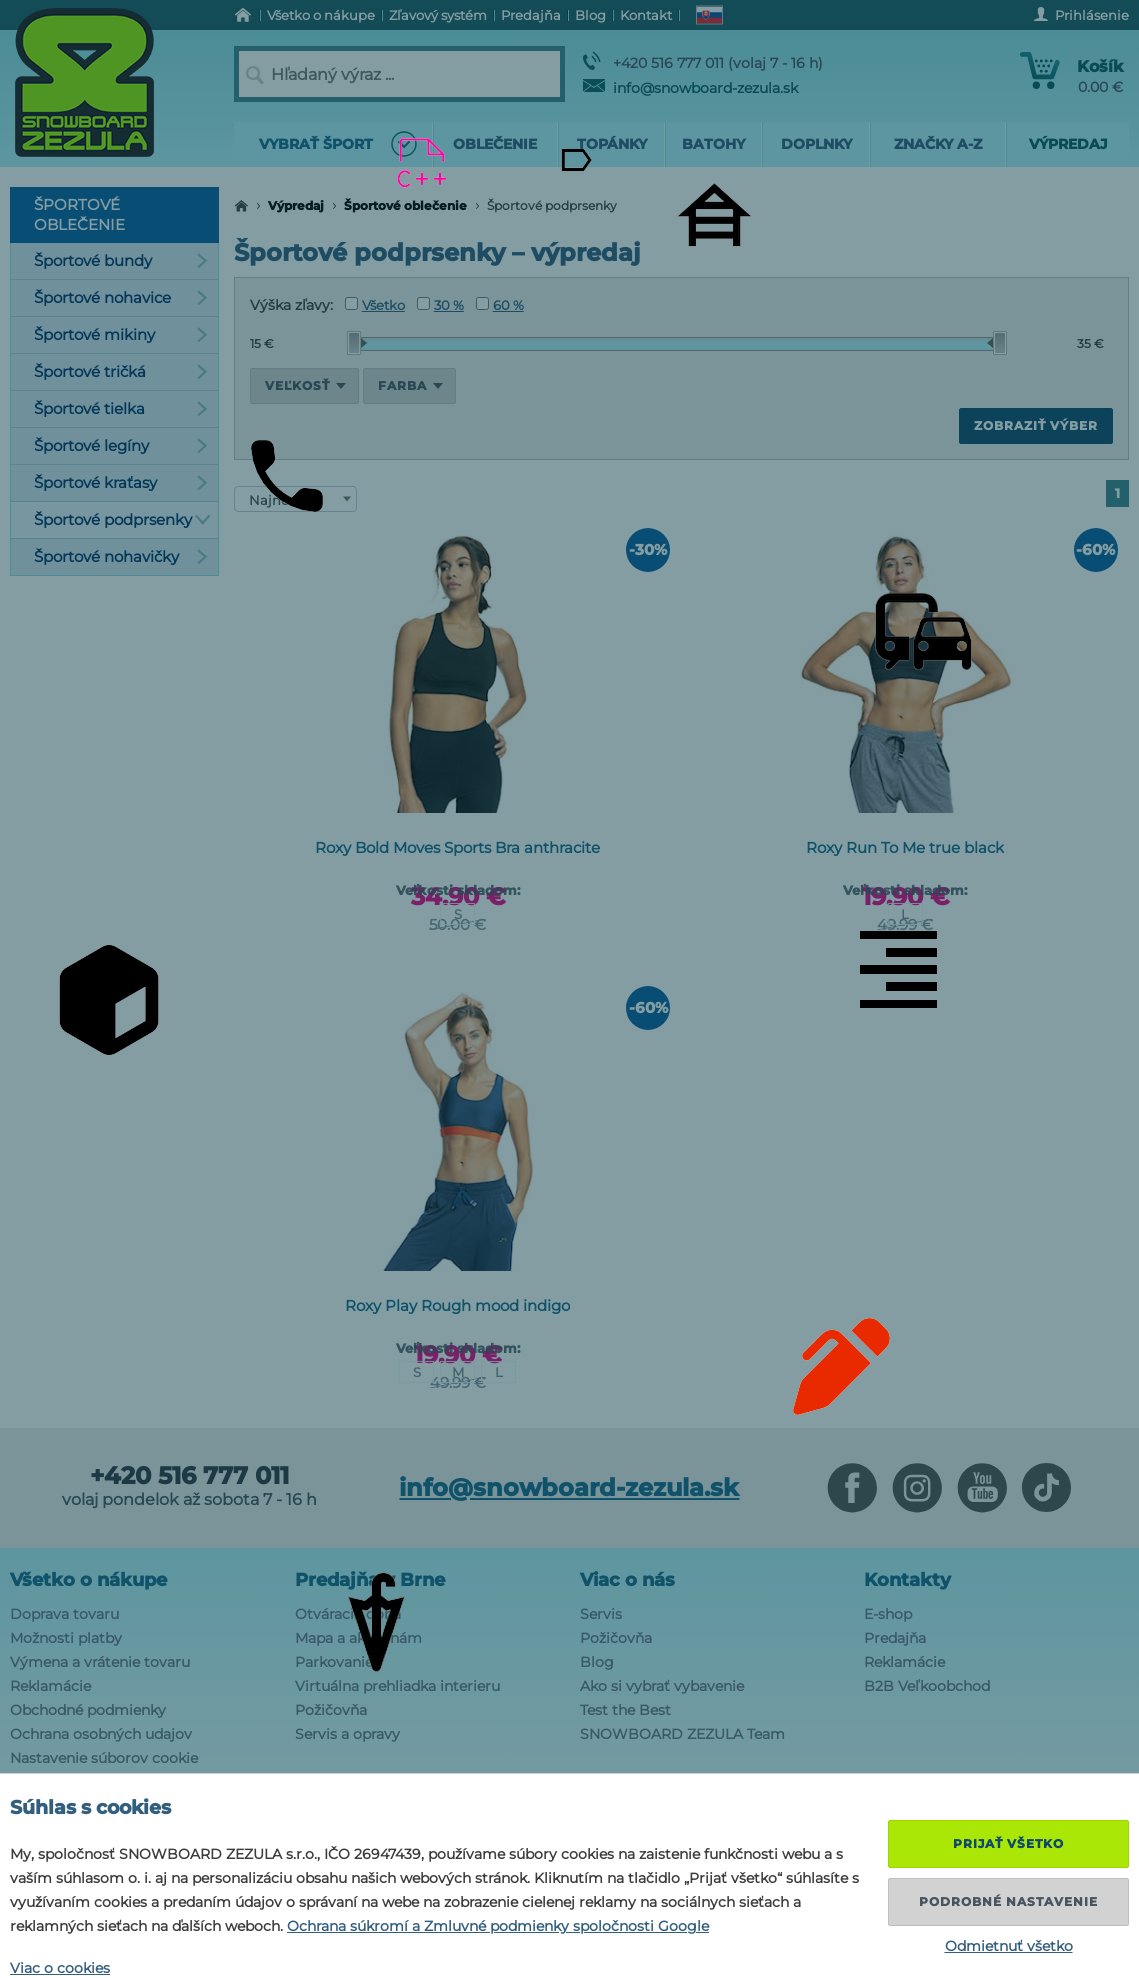 This screenshot has width=1139, height=1978. What do you see at coordinates (576, 160) in the screenshot?
I see `add a label or tag to an item` at bounding box center [576, 160].